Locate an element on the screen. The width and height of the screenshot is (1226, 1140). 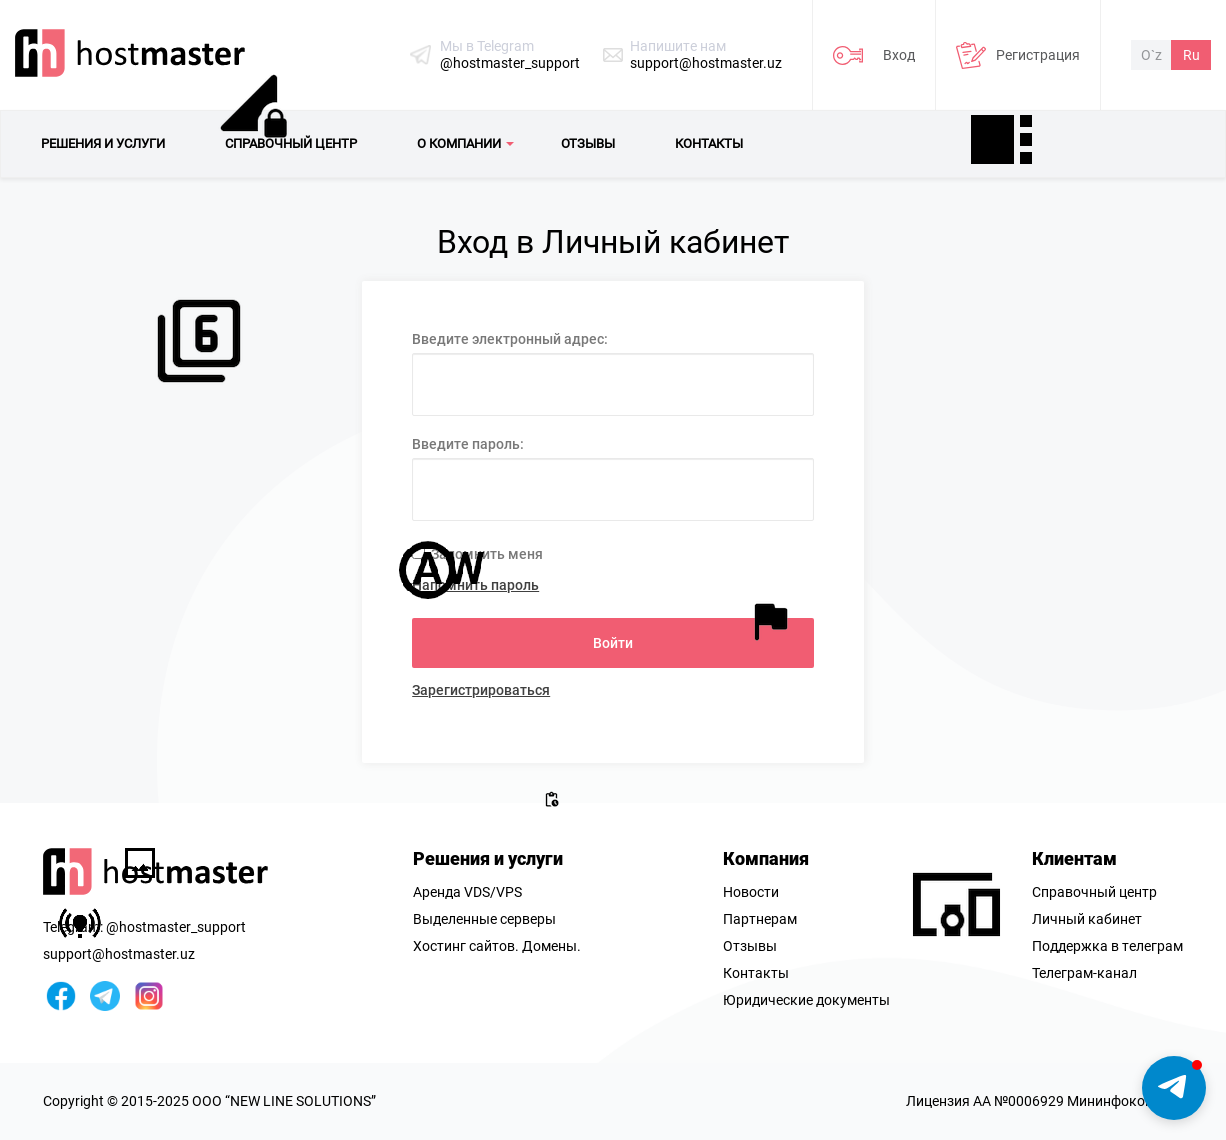
flag or mark an item for review is located at coordinates (770, 621).